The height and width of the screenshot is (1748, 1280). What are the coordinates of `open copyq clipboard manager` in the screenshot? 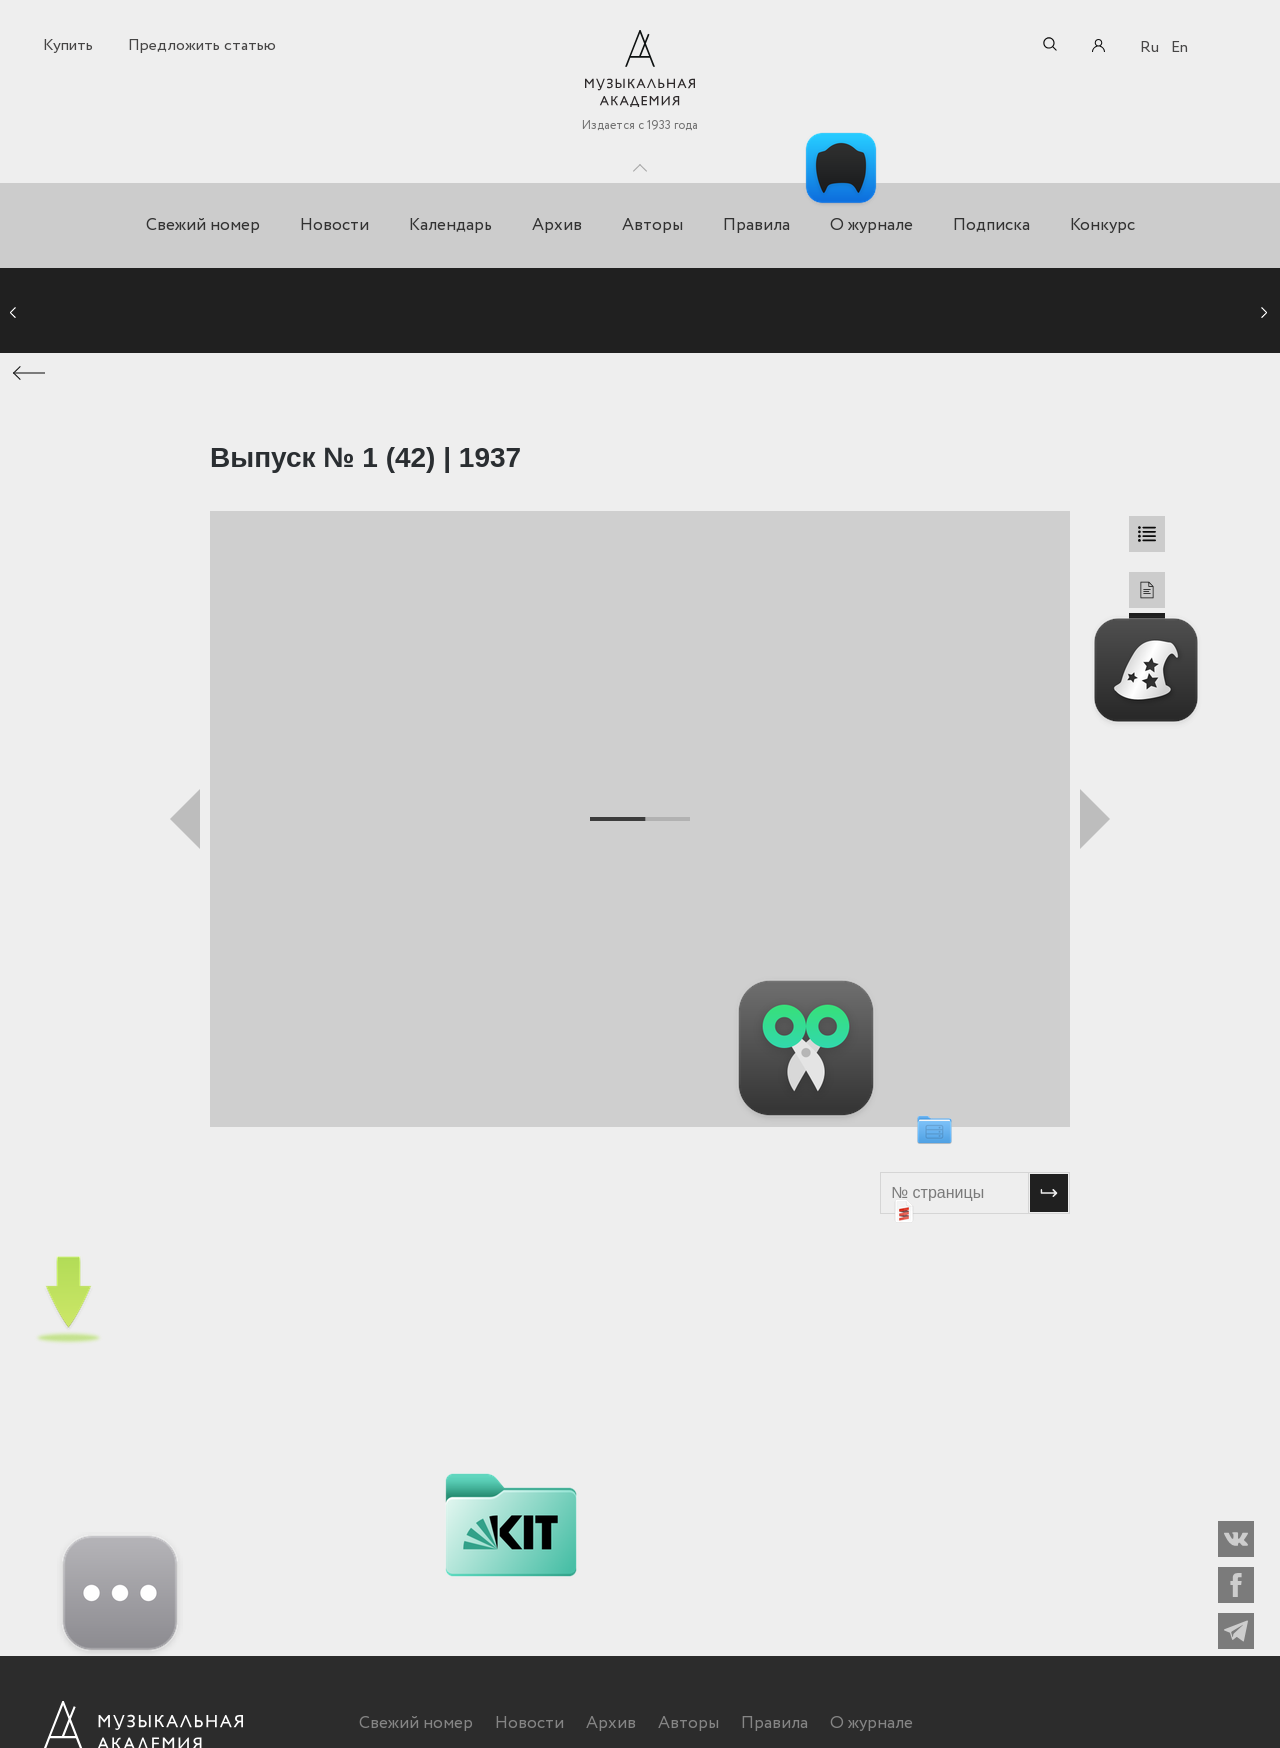 It's located at (806, 1048).